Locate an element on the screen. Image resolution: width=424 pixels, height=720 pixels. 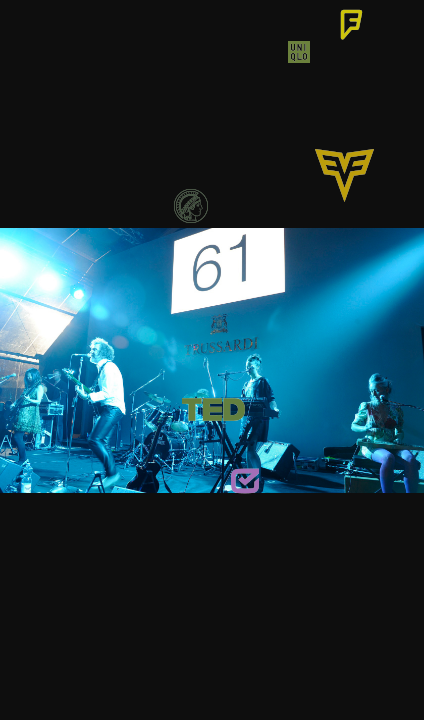
open the TED app is located at coordinates (213, 409).